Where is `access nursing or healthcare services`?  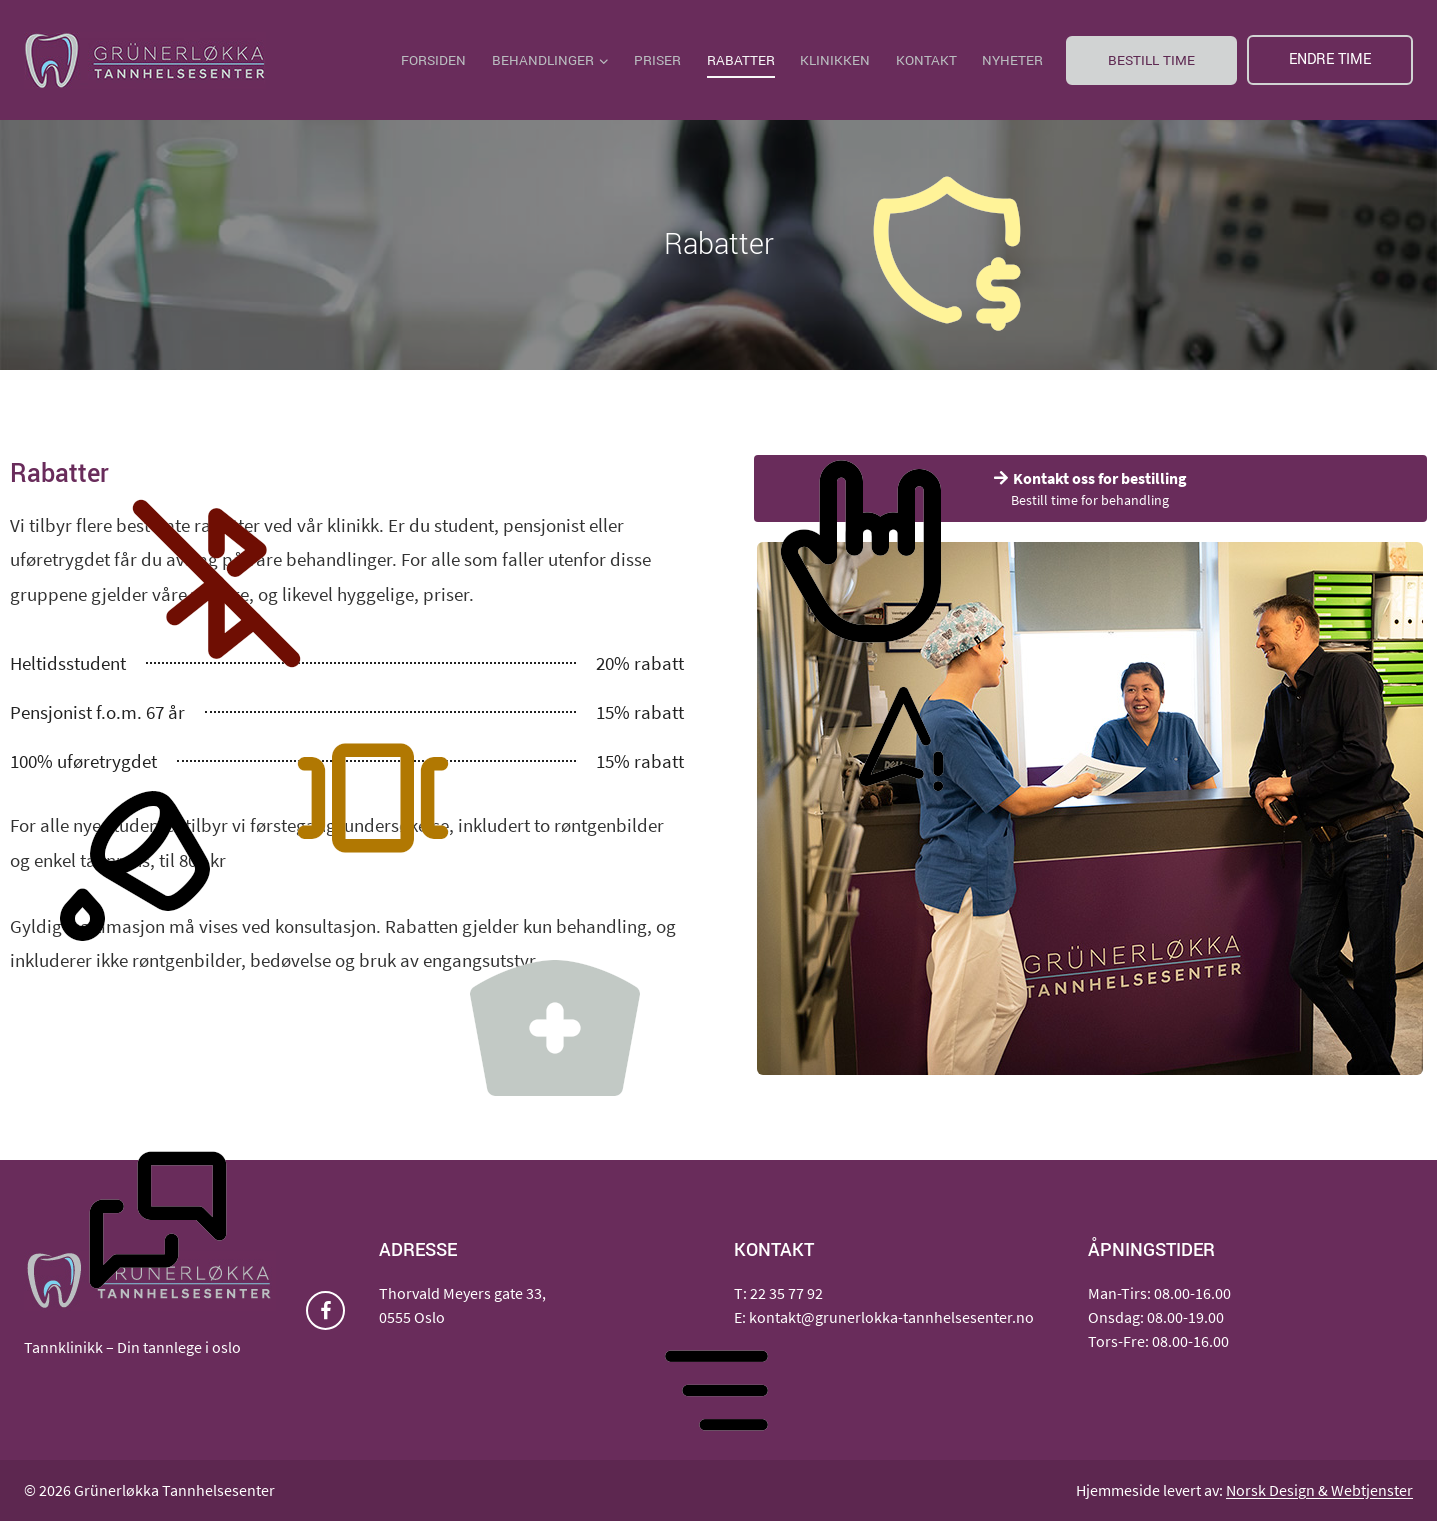 access nursing or healthcare services is located at coordinates (555, 1028).